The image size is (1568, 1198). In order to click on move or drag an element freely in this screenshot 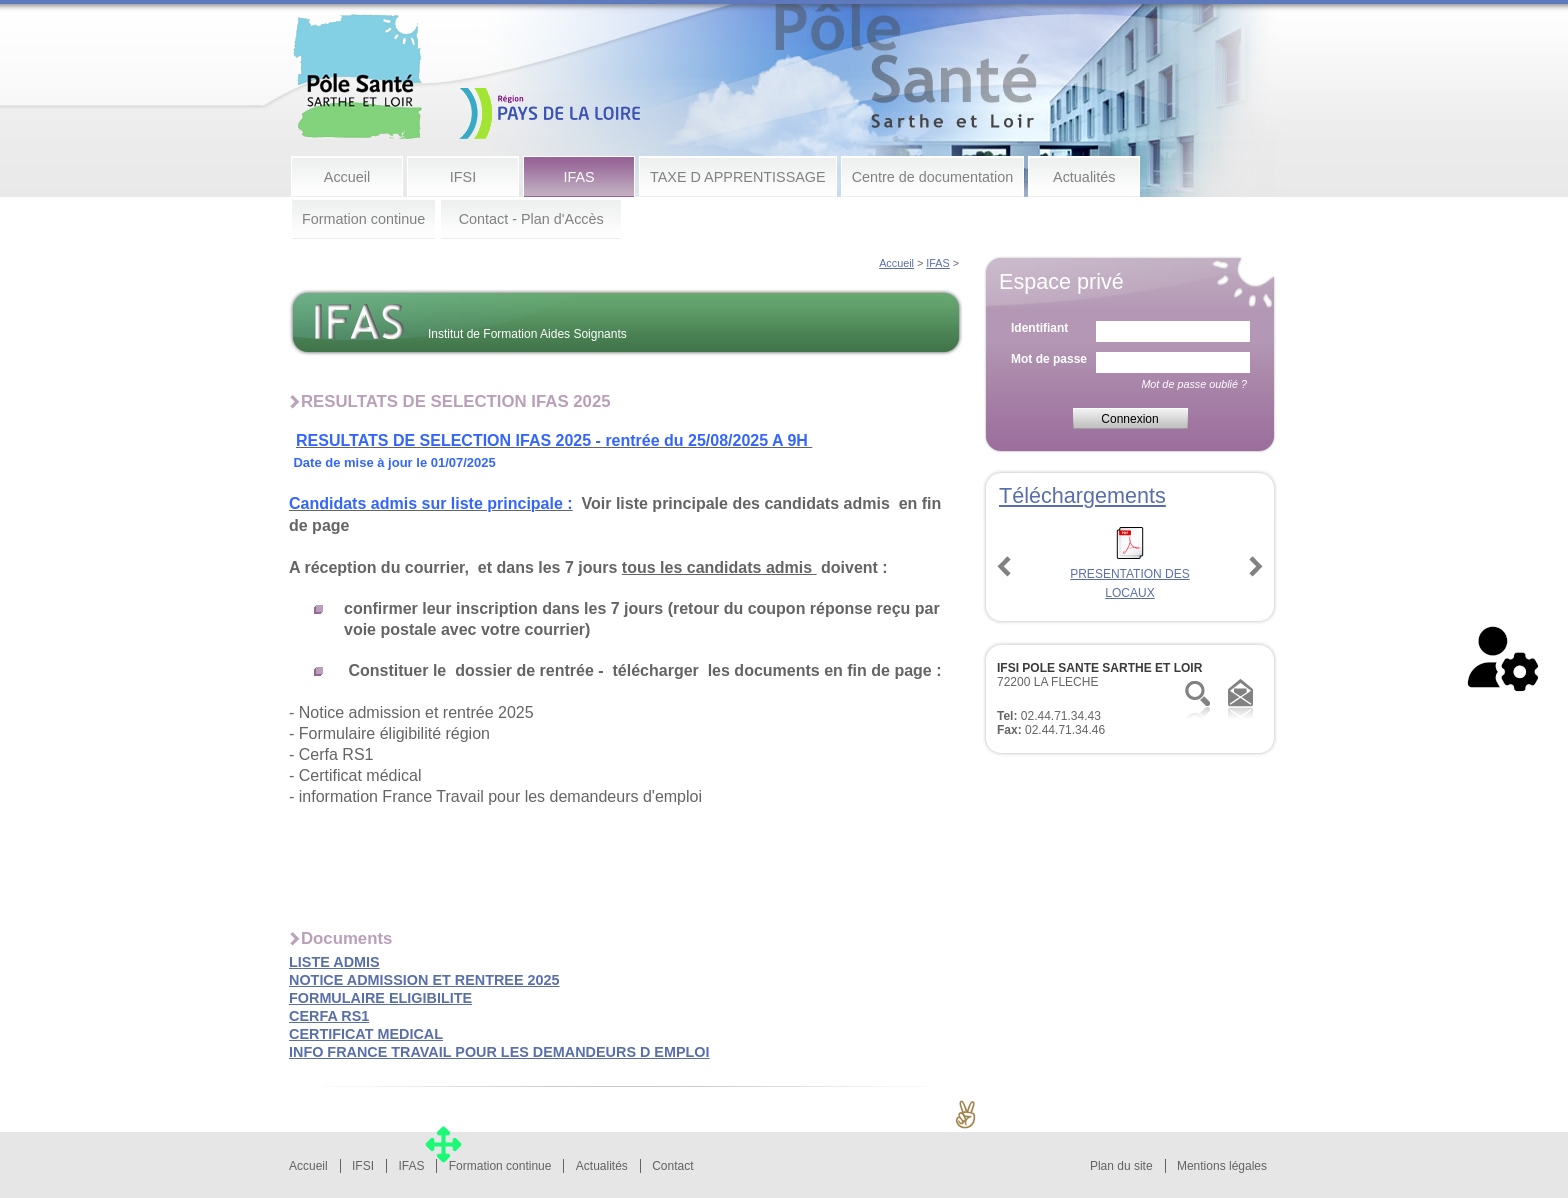, I will do `click(443, 1144)`.